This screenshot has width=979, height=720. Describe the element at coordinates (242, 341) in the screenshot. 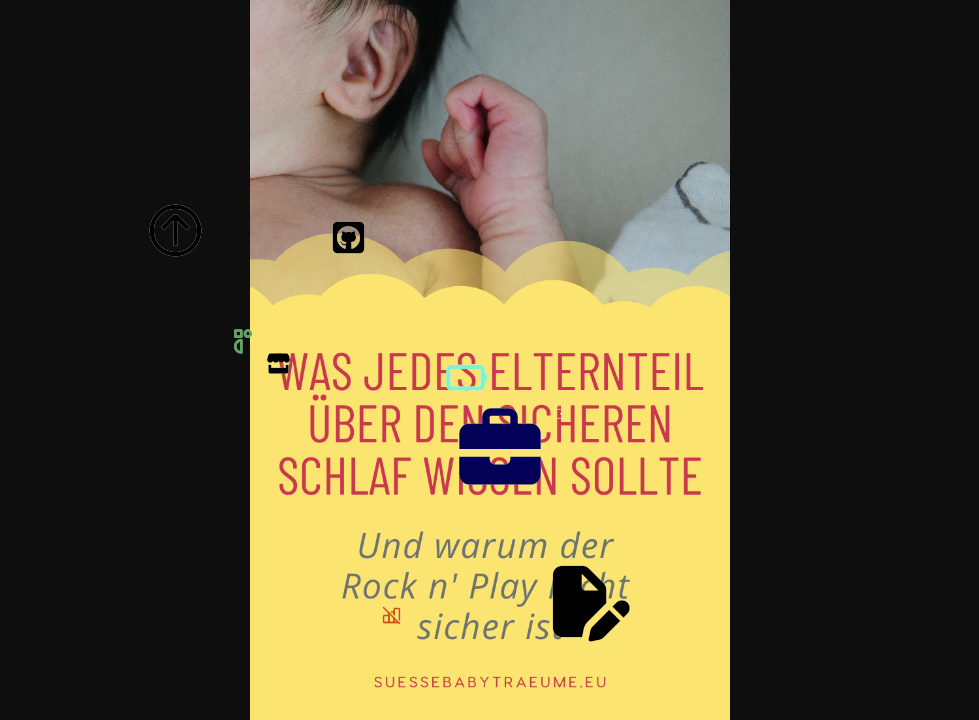

I see `radix ui component library logo` at that location.